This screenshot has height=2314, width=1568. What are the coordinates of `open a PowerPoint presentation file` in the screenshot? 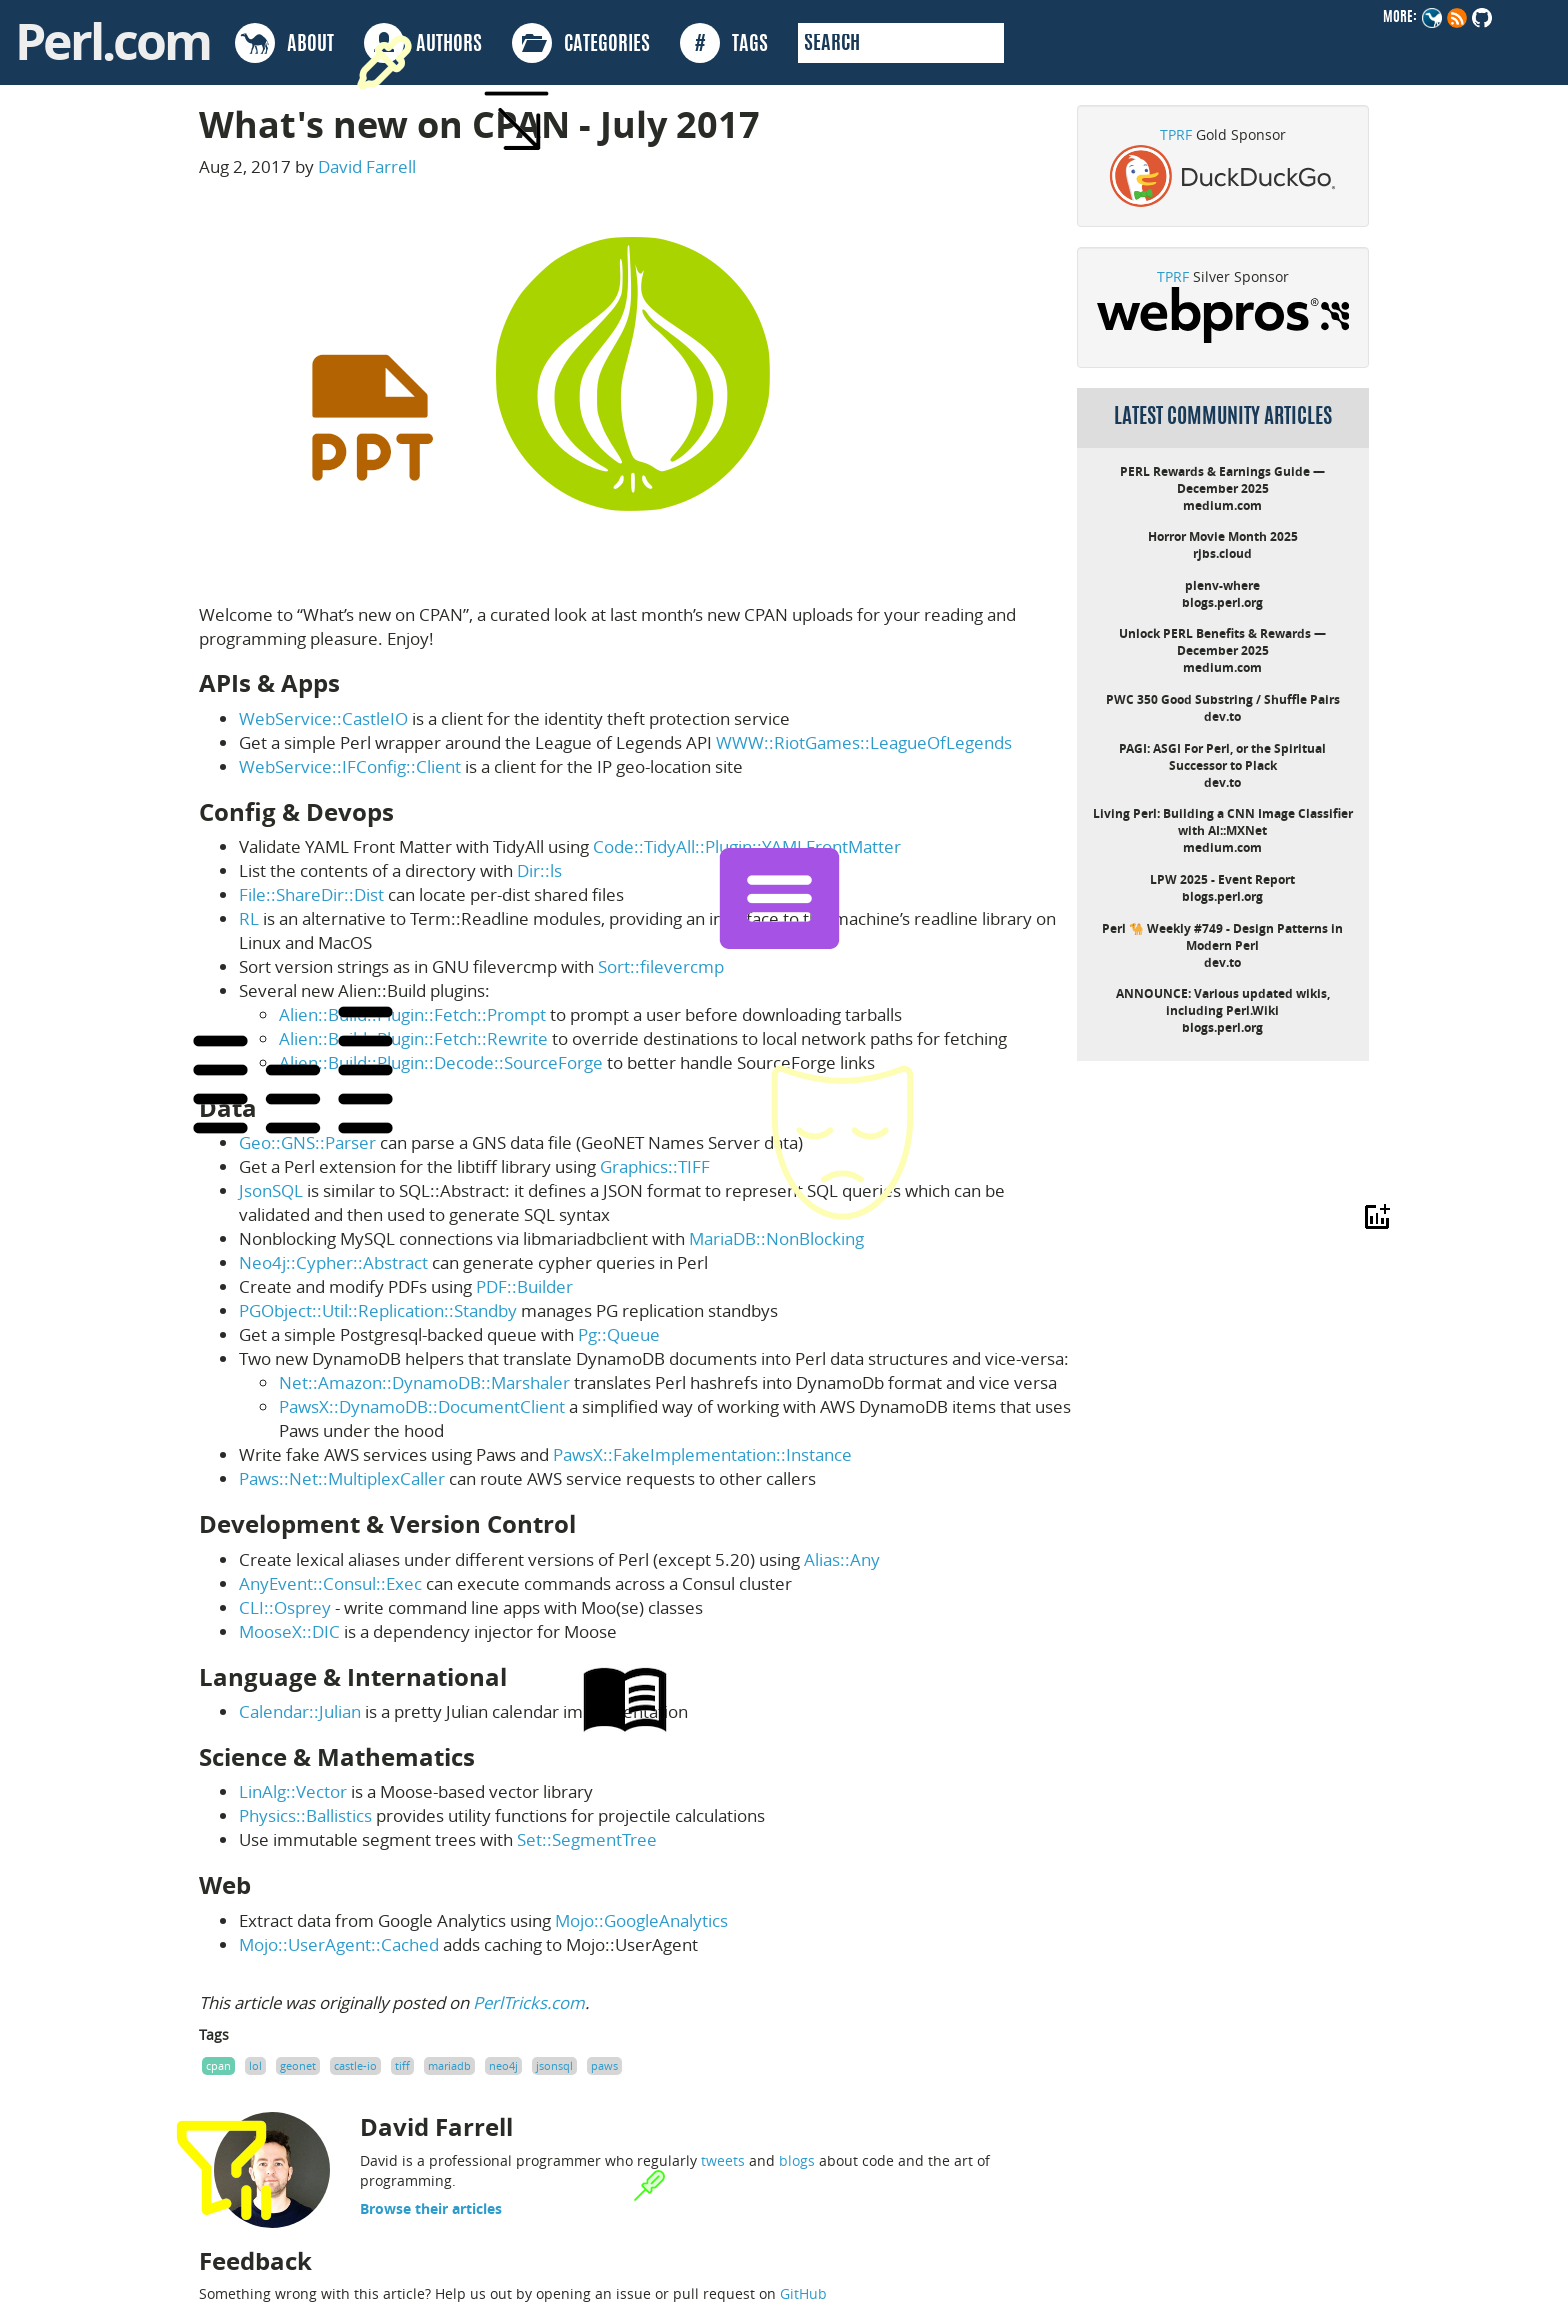 It's located at (370, 423).